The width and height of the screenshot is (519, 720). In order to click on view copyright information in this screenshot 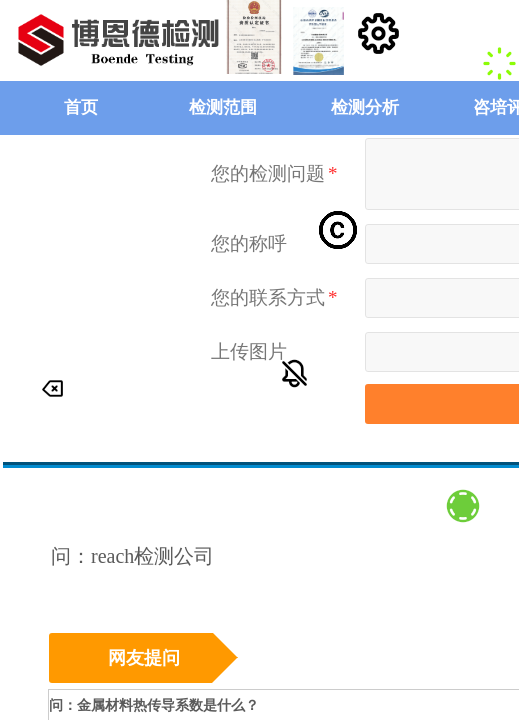, I will do `click(338, 230)`.